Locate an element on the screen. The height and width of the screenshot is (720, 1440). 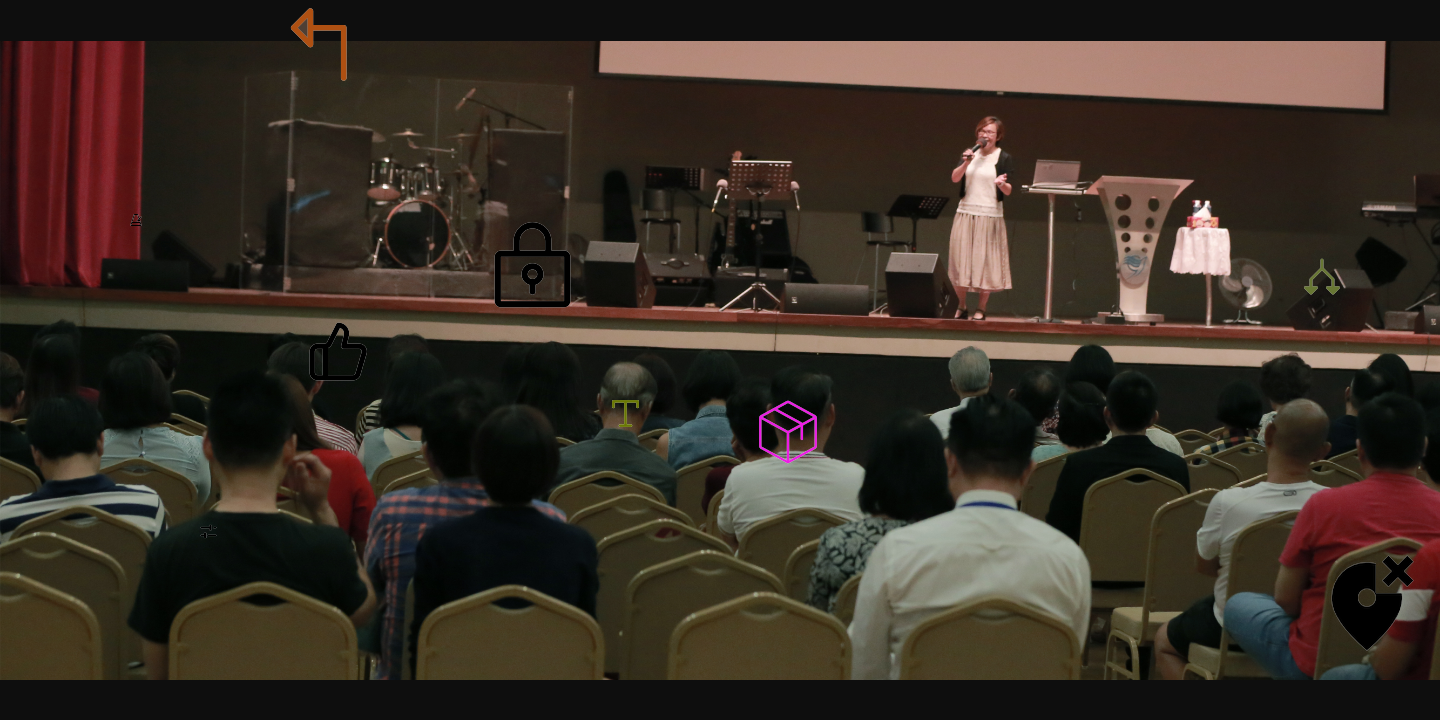
remove a saved location pin is located at coordinates (1367, 602).